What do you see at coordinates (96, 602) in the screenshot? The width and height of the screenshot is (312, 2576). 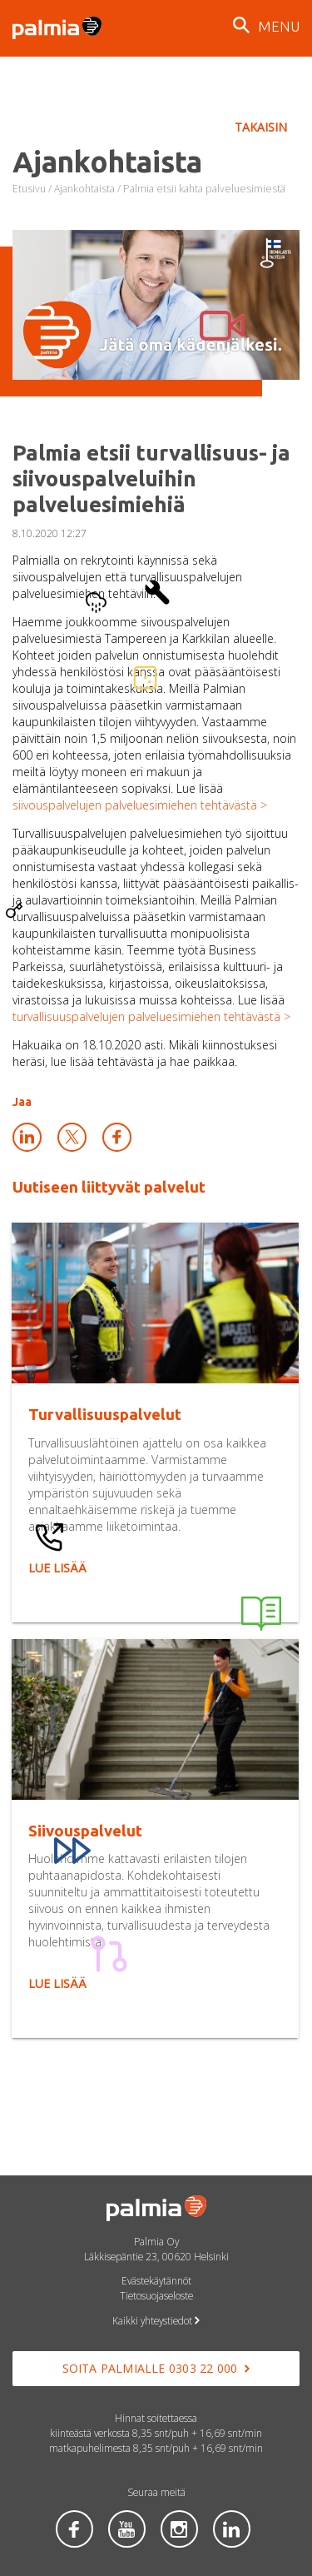 I see `indicates light rain or drizzle in weather forecast` at bounding box center [96, 602].